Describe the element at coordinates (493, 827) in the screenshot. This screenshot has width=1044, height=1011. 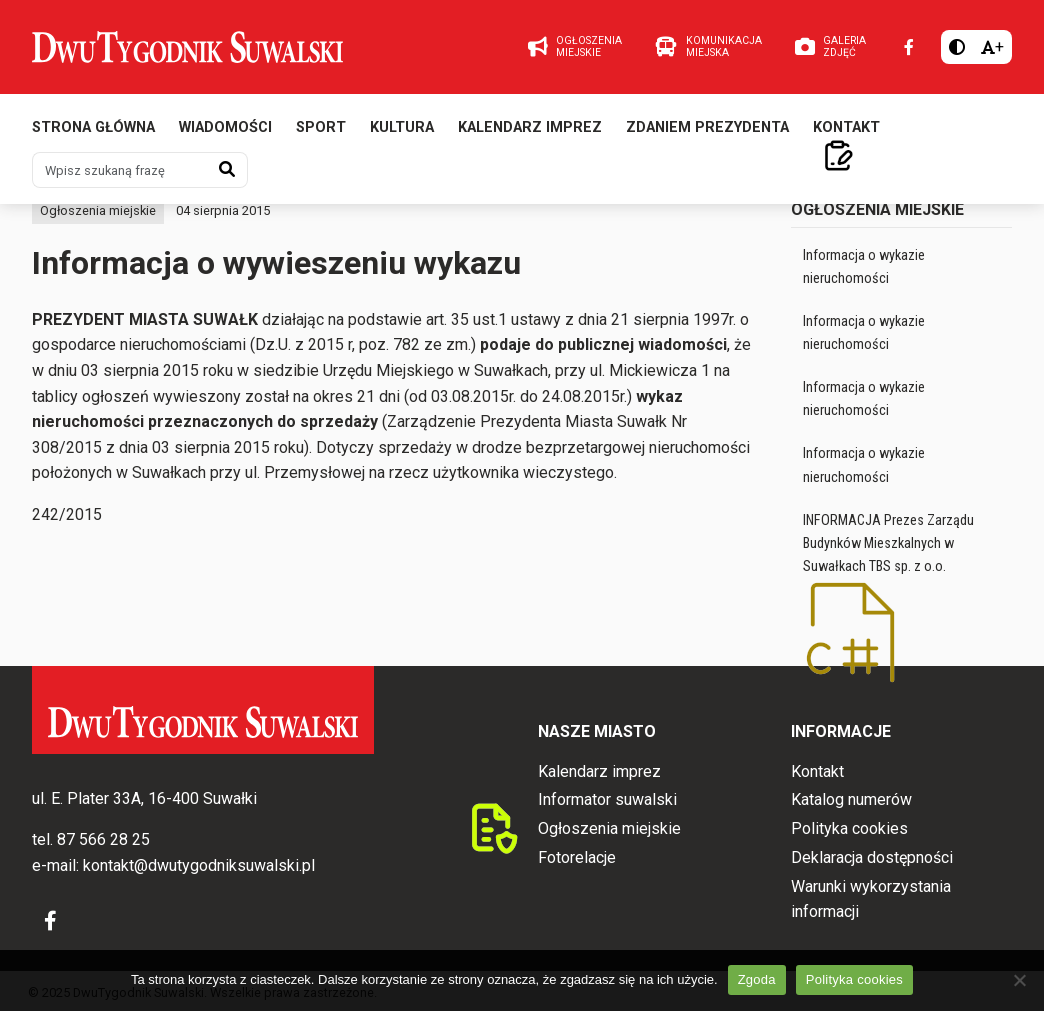
I see `view protected or secure document` at that location.